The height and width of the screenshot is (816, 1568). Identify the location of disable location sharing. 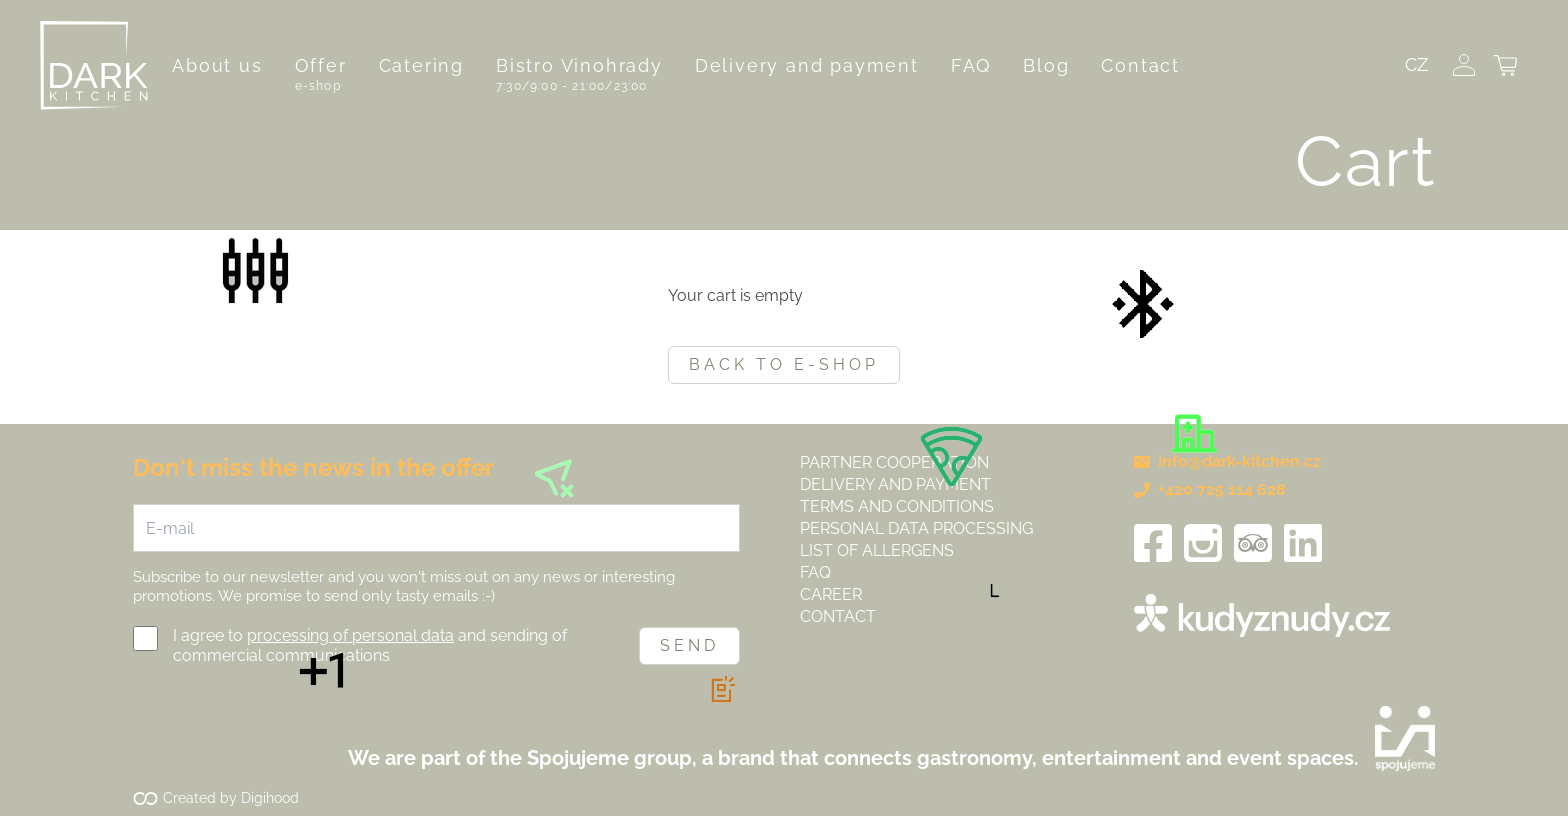
(553, 477).